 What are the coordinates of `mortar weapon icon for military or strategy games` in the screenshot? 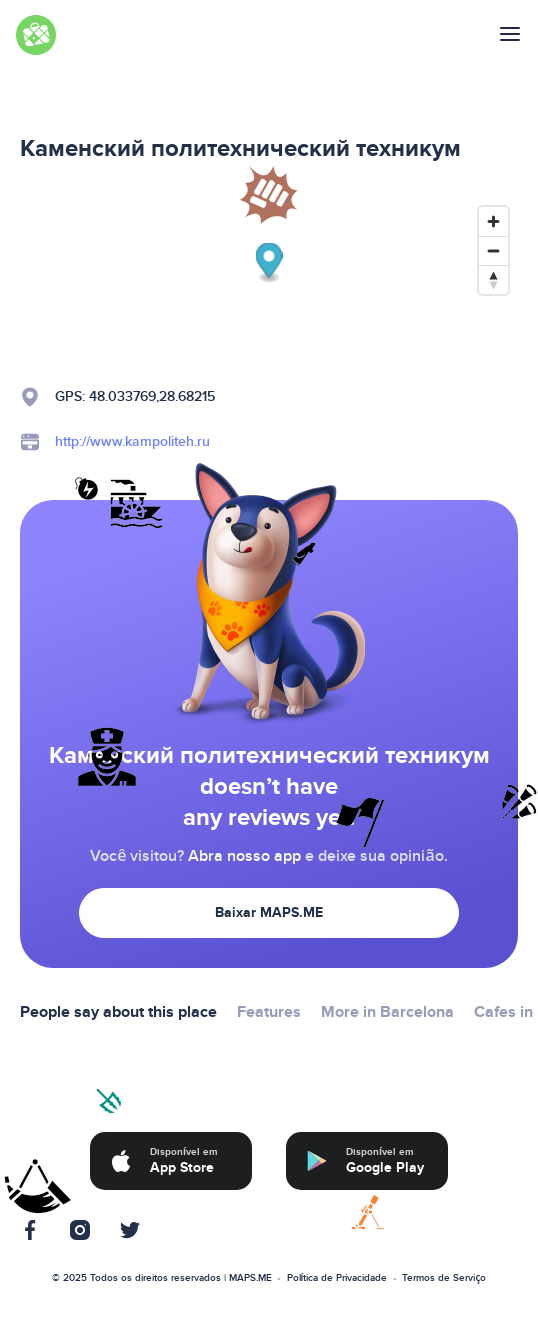 It's located at (368, 1212).